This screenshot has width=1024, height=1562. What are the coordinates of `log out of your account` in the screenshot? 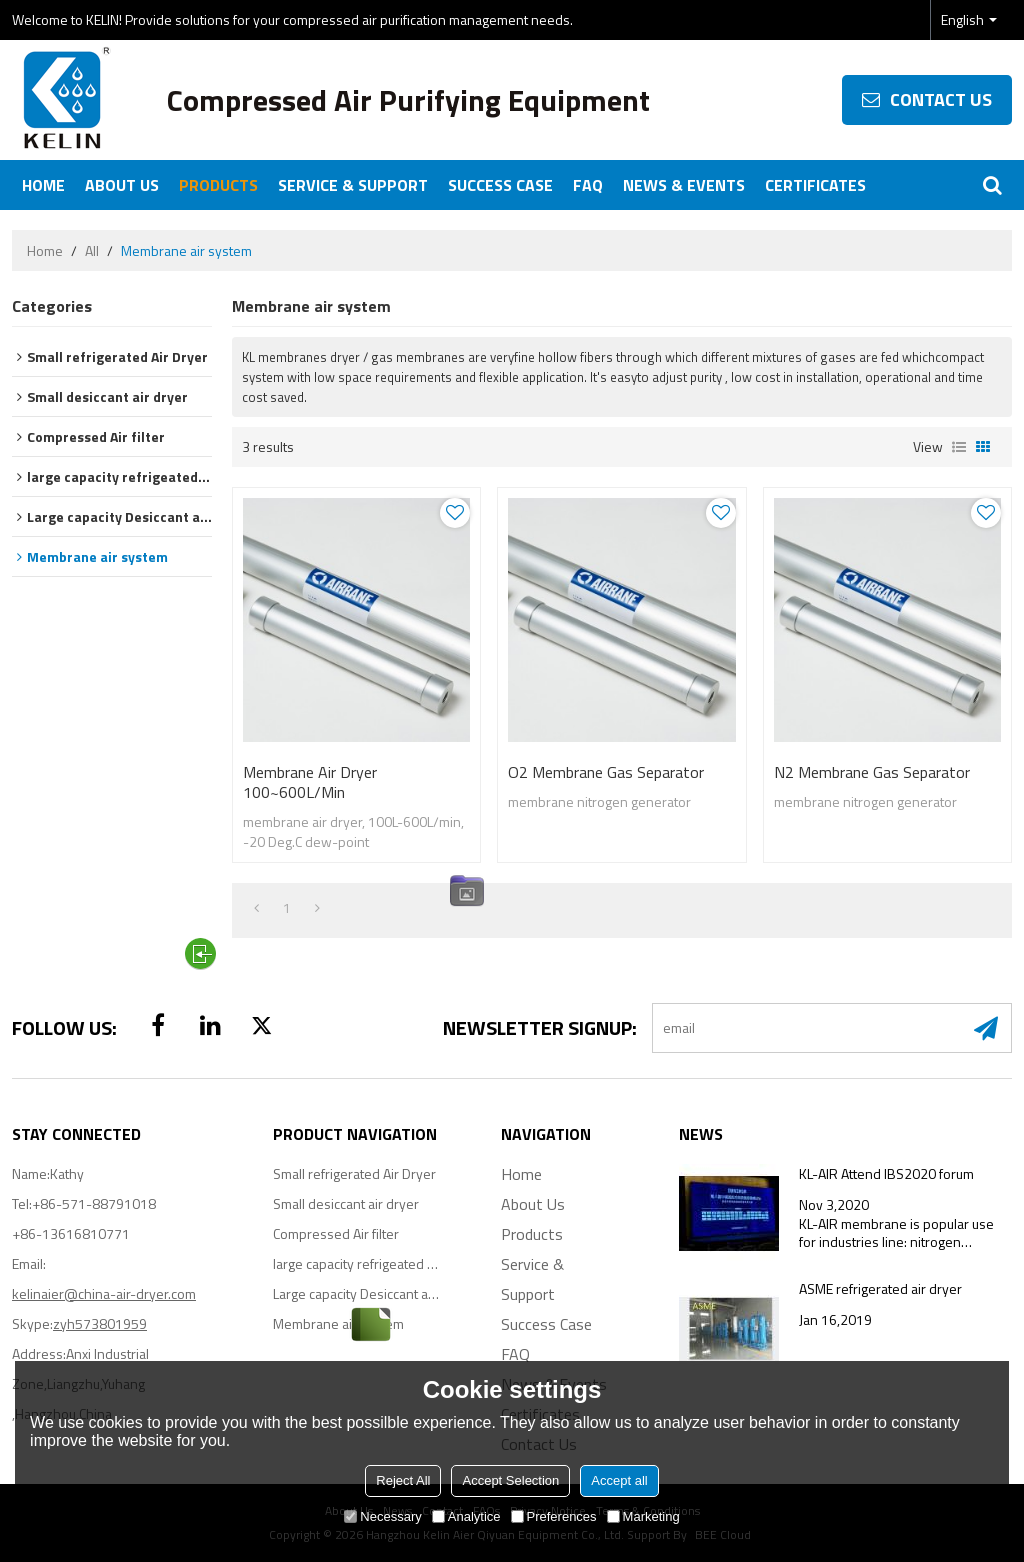 It's located at (201, 954).